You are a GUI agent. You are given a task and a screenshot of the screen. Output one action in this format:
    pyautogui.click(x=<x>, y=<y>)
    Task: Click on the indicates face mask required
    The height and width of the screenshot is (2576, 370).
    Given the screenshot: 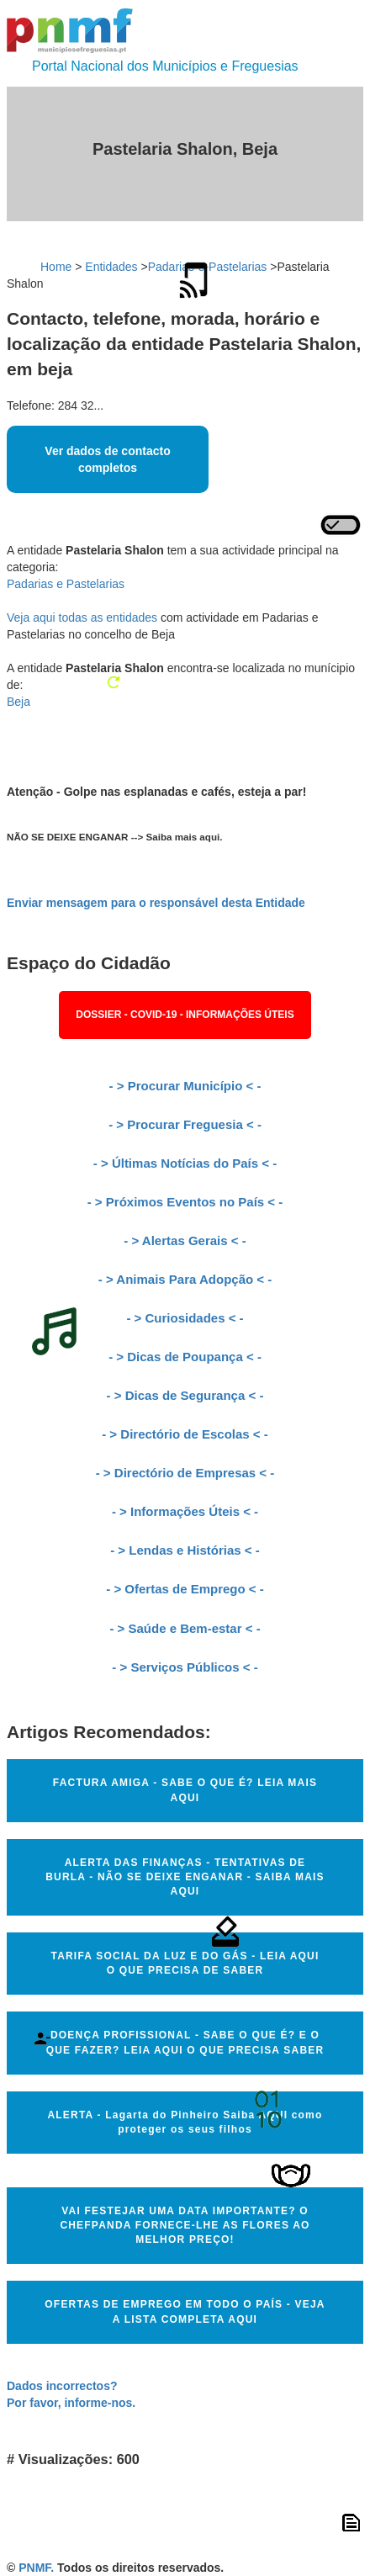 What is the action you would take?
    pyautogui.click(x=291, y=2176)
    